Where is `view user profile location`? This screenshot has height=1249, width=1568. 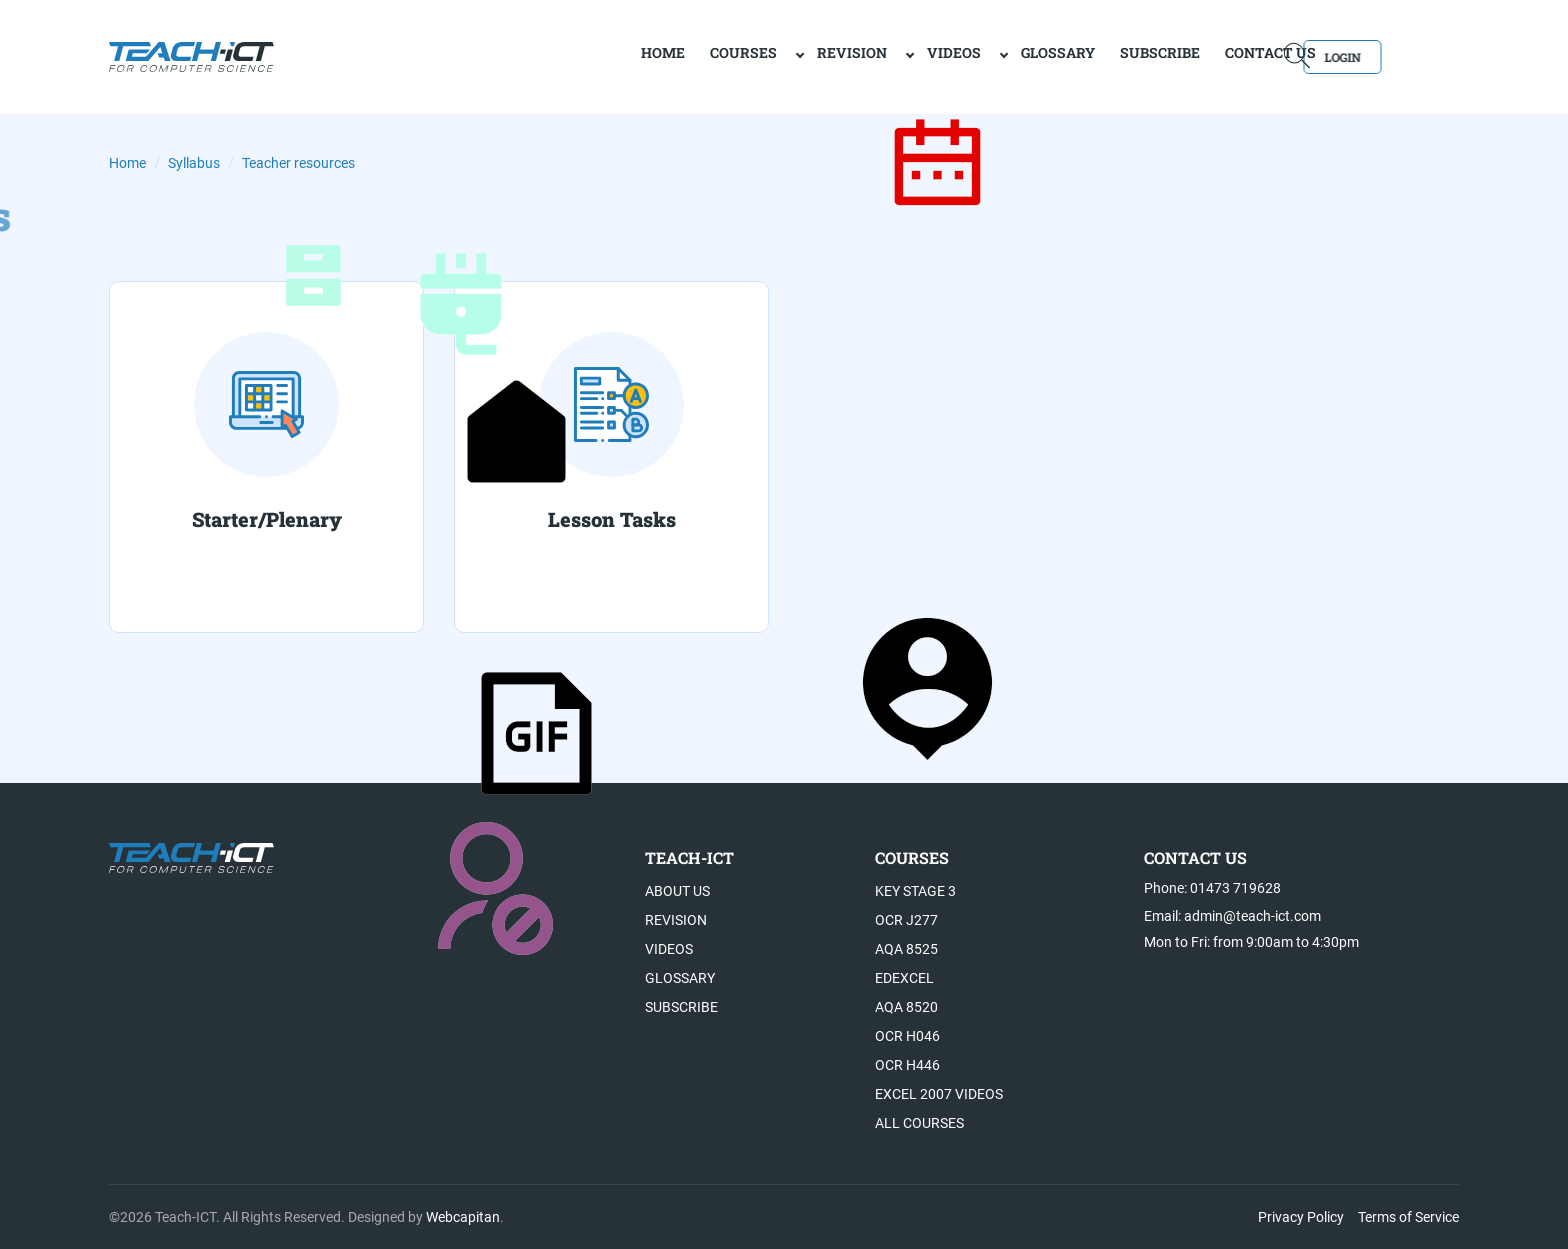 view user profile location is located at coordinates (927, 682).